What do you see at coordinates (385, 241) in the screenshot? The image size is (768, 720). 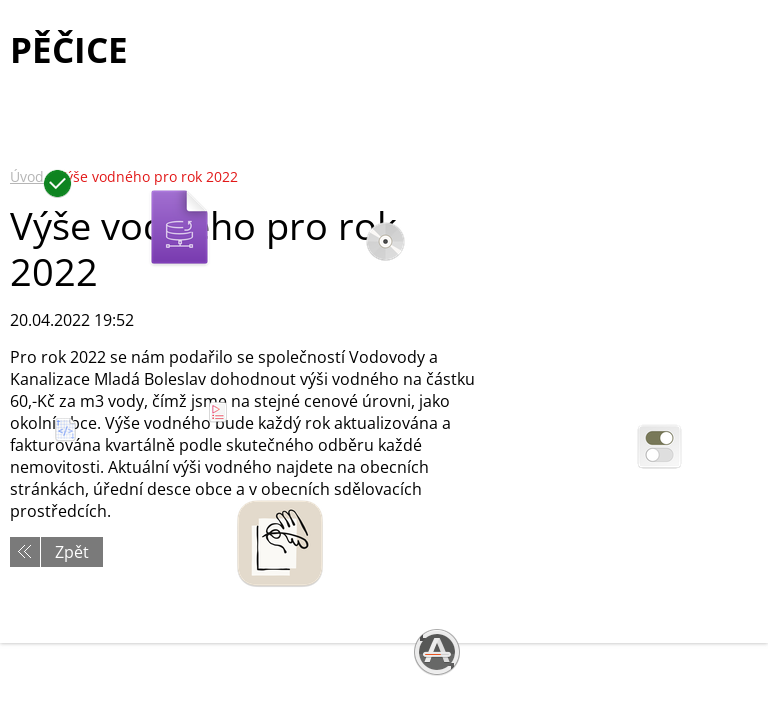 I see `indicates a blu-ray disc or optical media device` at bounding box center [385, 241].